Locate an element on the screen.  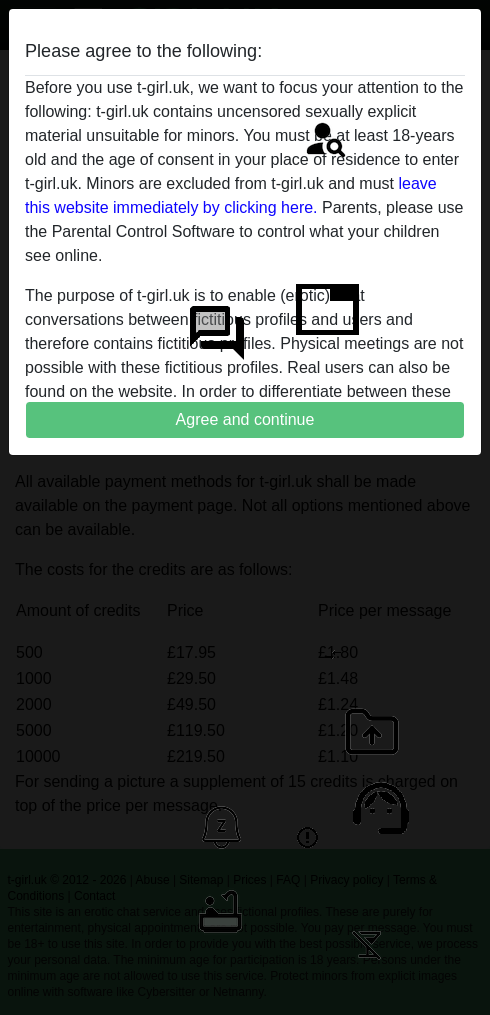
upload files to this folder is located at coordinates (372, 733).